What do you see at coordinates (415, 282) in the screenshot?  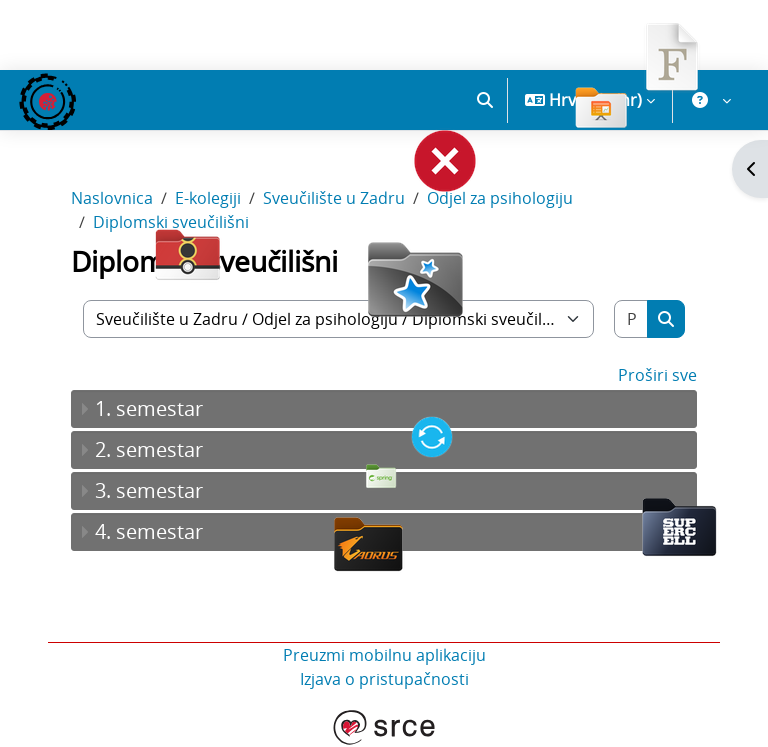 I see `open your Anki flashcard collection folder` at bounding box center [415, 282].